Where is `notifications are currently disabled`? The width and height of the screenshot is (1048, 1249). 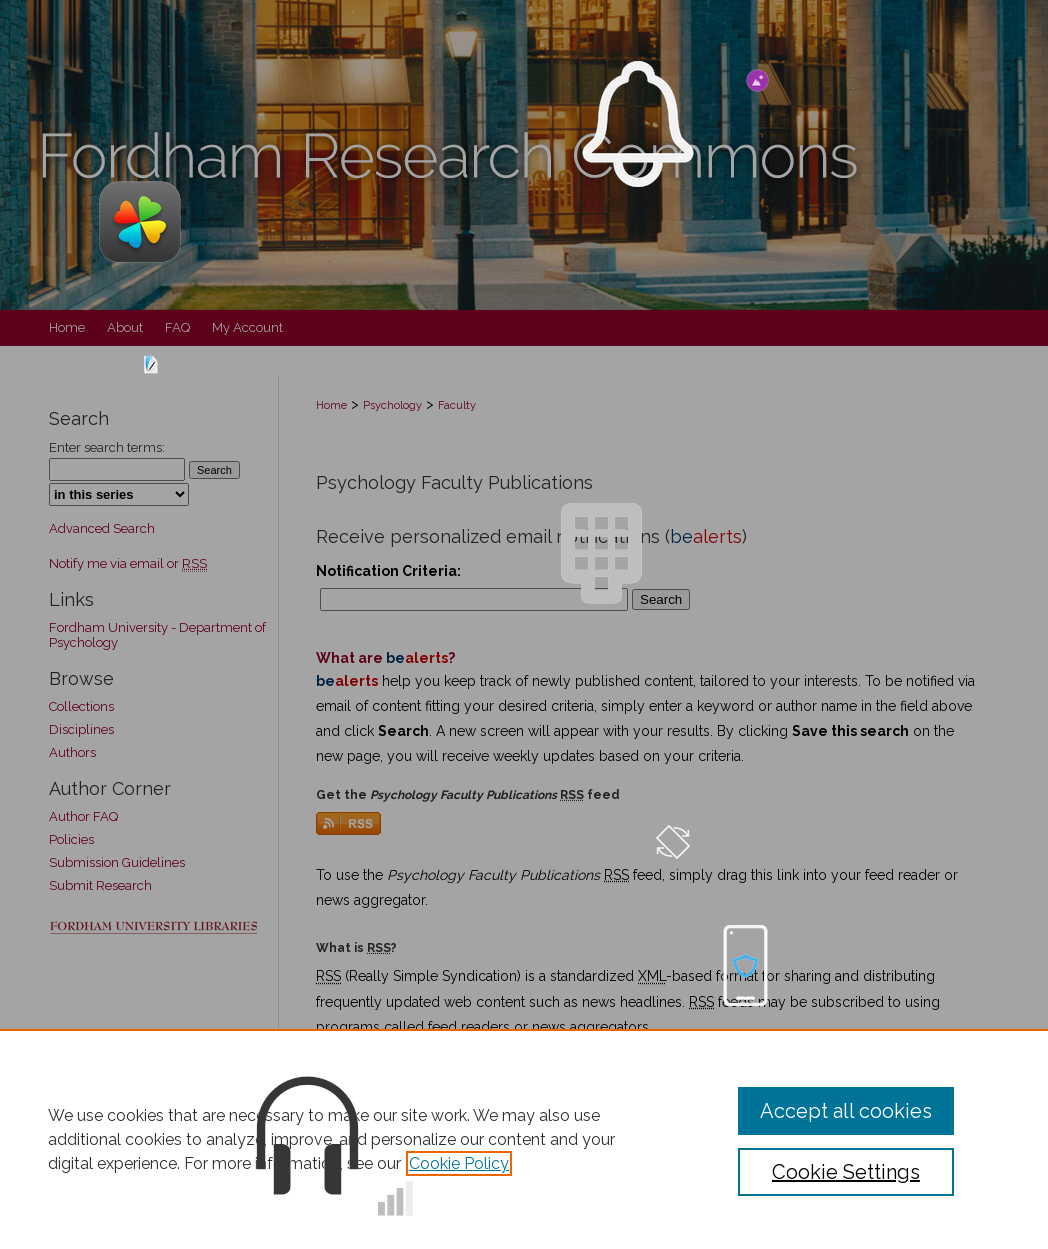
notifications are currently disabled is located at coordinates (638, 124).